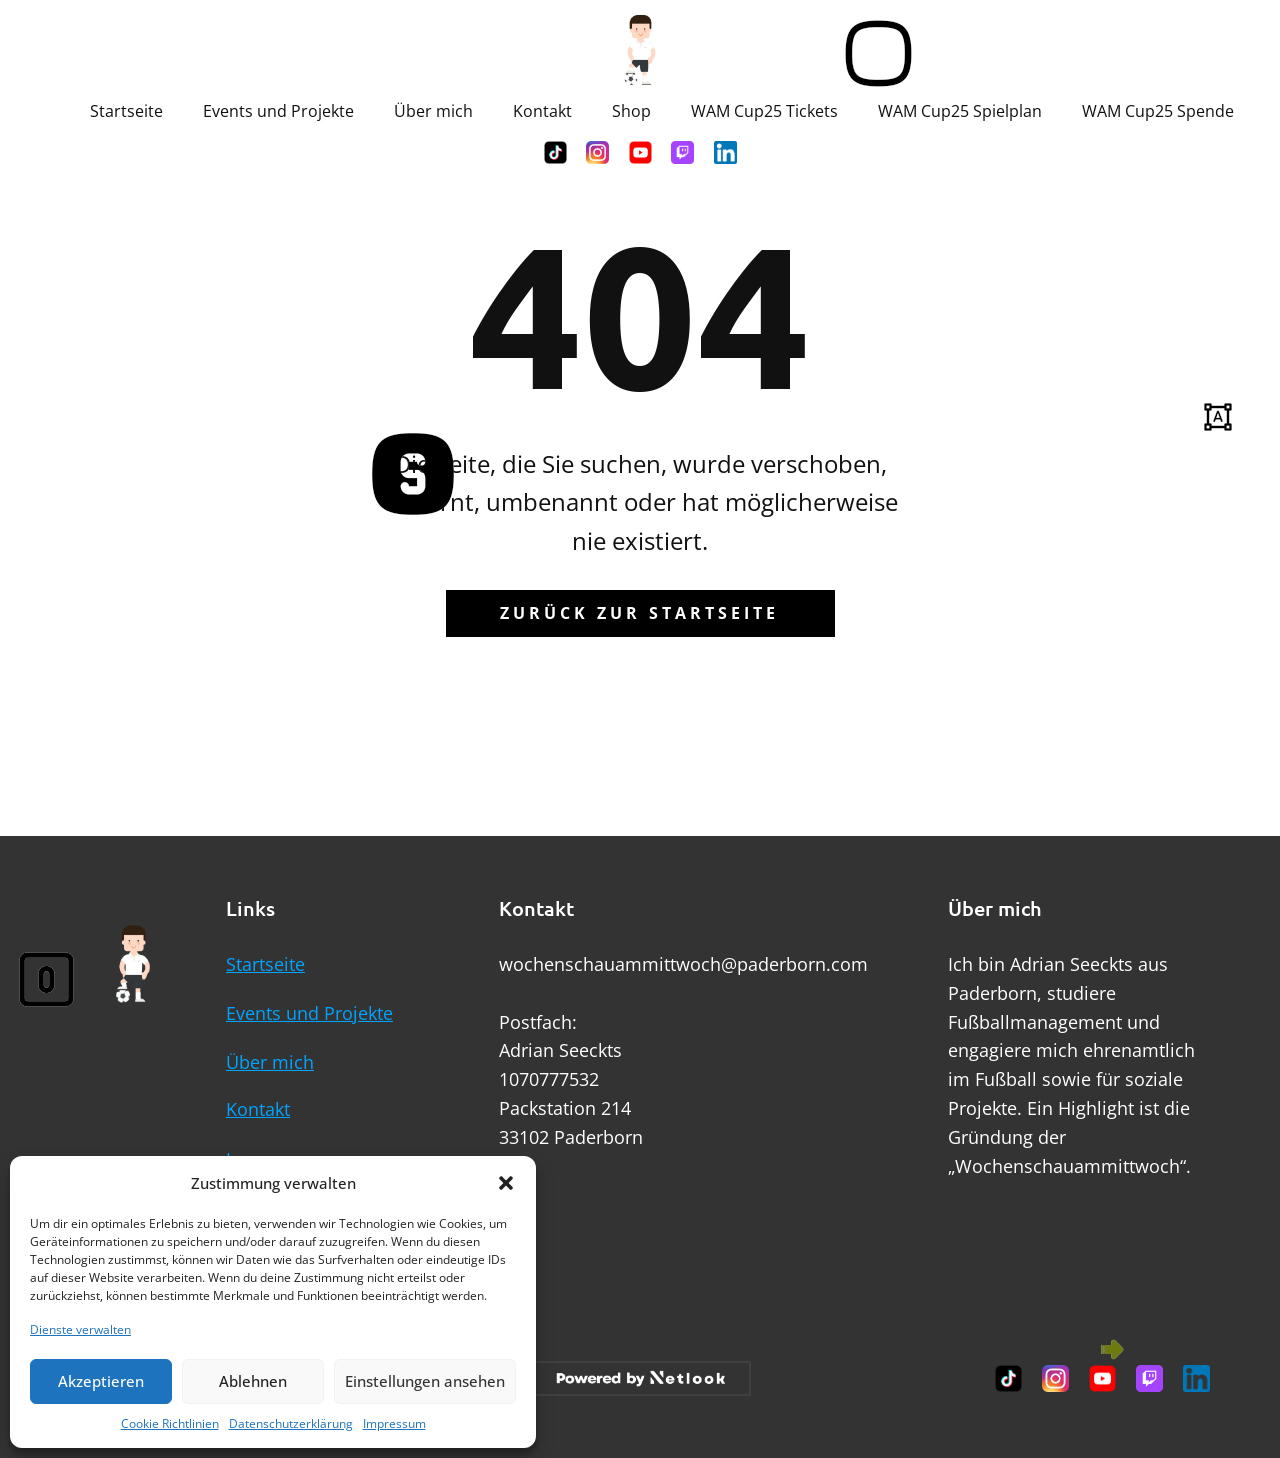  I want to click on skip to end or last item, so click(1112, 1349).